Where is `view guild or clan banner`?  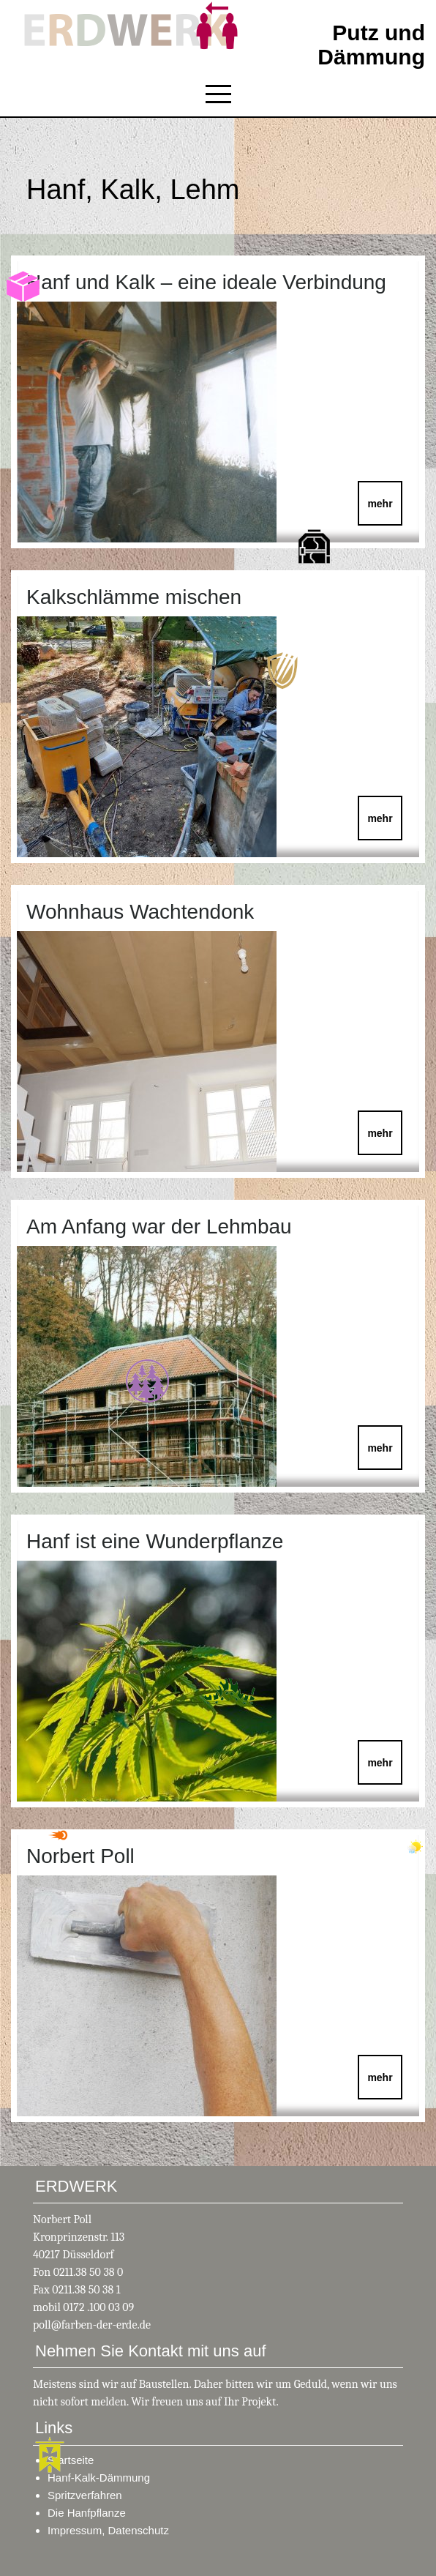
view guild or clan banner is located at coordinates (50, 2454).